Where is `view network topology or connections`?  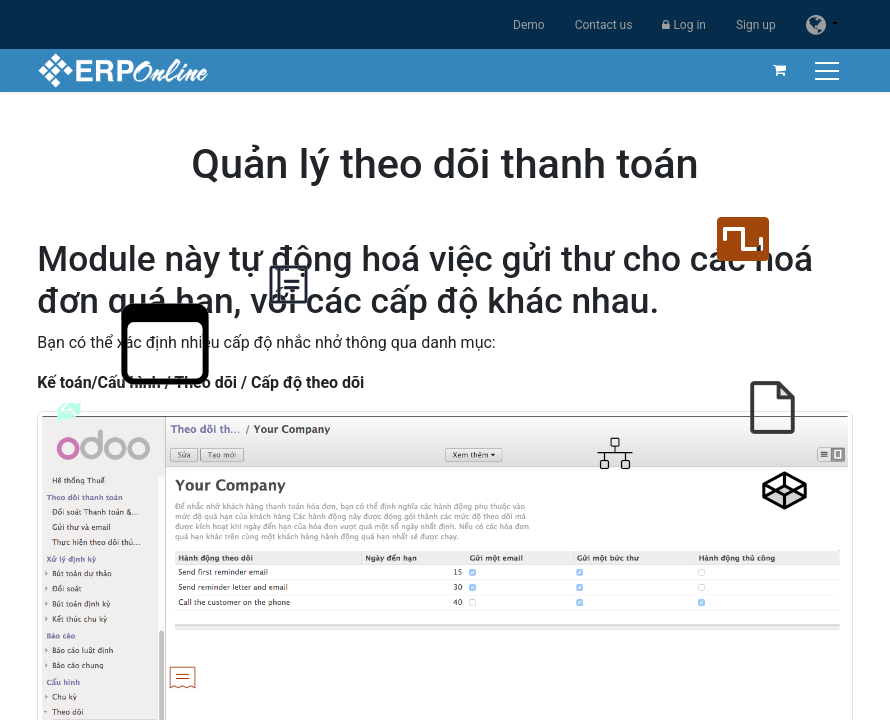 view network topology or connections is located at coordinates (615, 454).